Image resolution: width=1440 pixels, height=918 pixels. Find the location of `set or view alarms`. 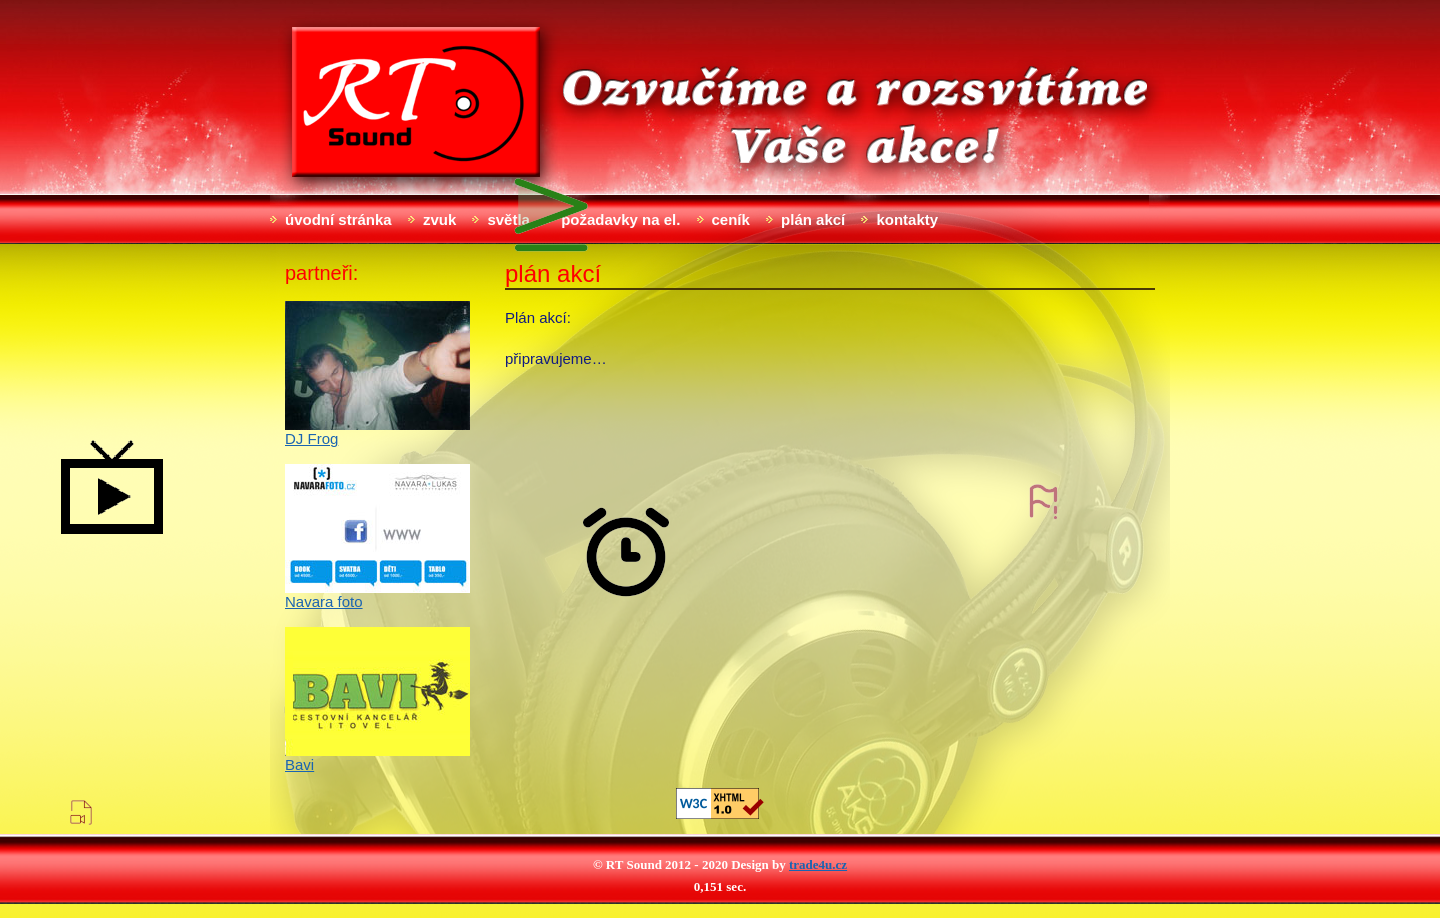

set or view alarms is located at coordinates (626, 552).